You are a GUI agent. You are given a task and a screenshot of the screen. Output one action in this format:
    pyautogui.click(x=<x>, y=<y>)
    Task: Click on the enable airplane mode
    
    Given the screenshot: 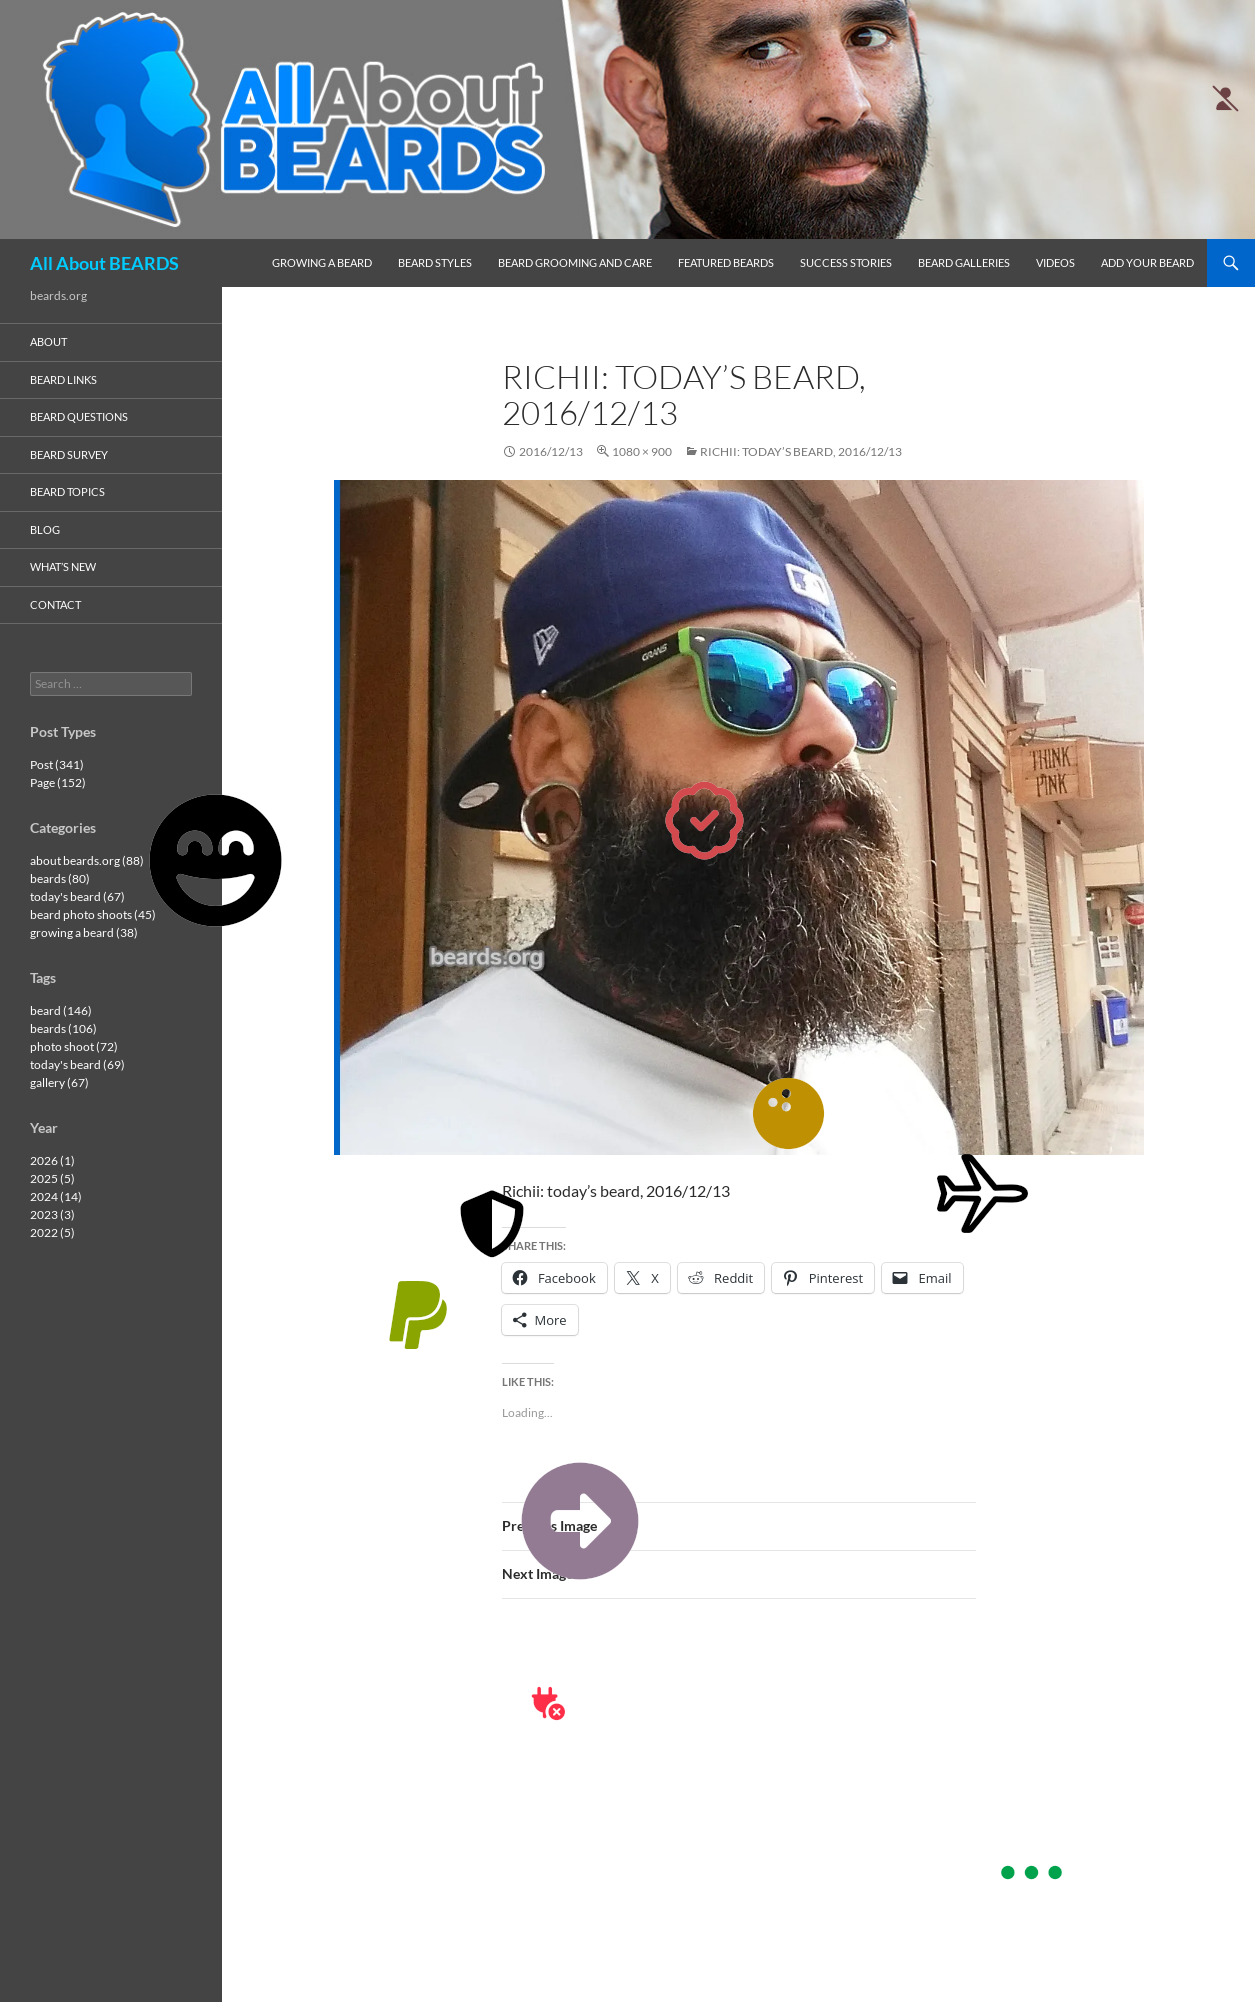 What is the action you would take?
    pyautogui.click(x=982, y=1193)
    